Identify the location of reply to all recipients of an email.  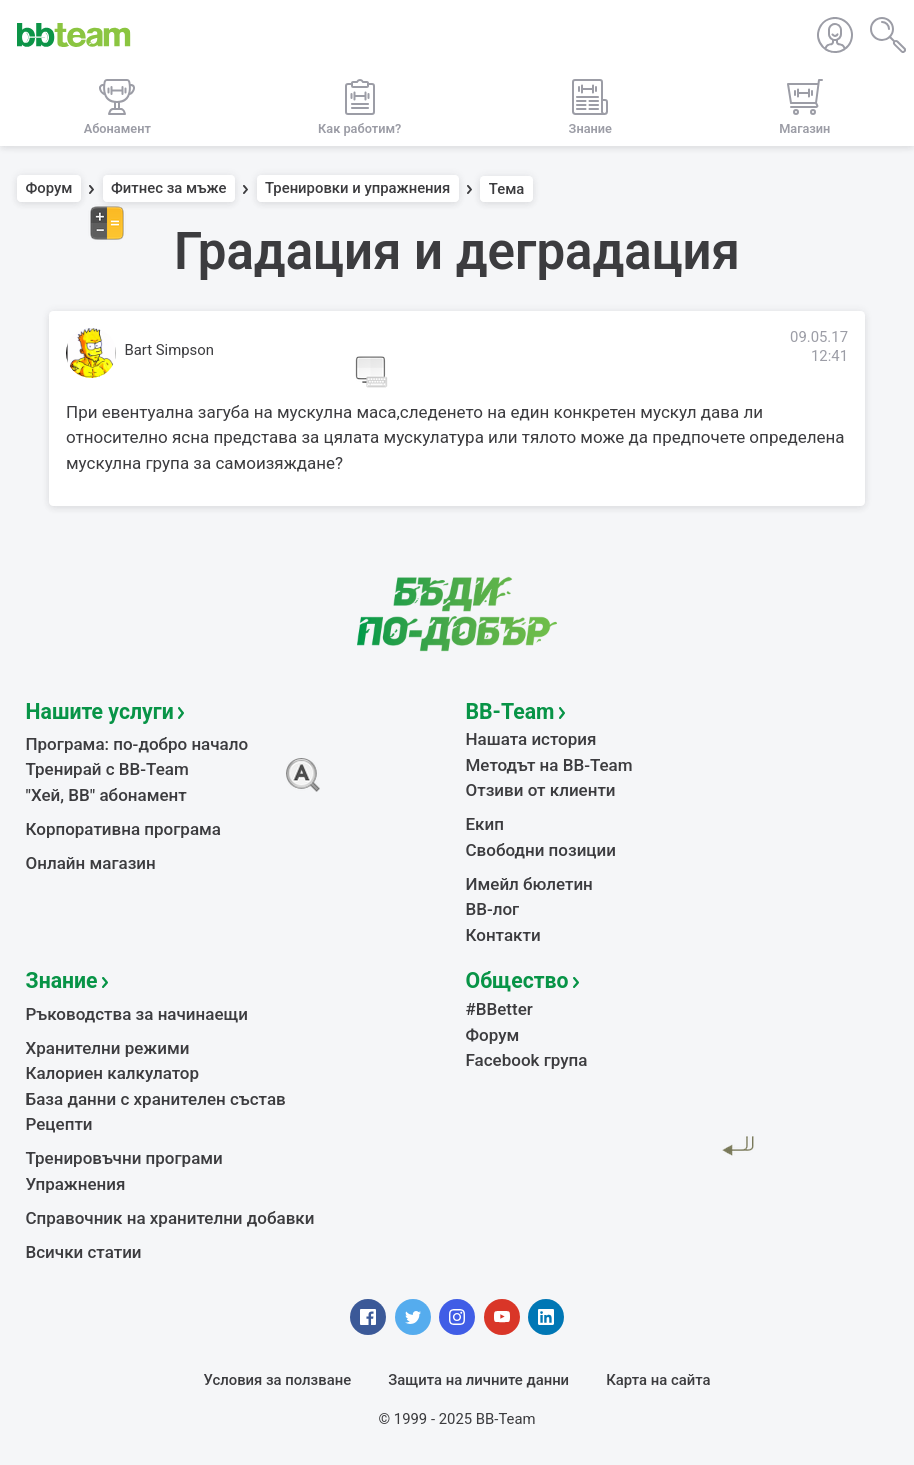
(737, 1143).